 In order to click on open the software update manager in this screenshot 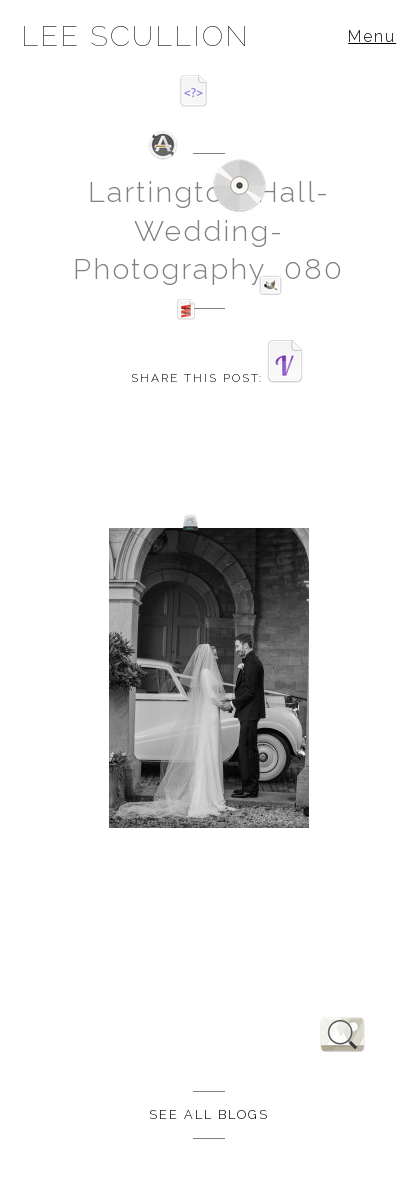, I will do `click(163, 145)`.